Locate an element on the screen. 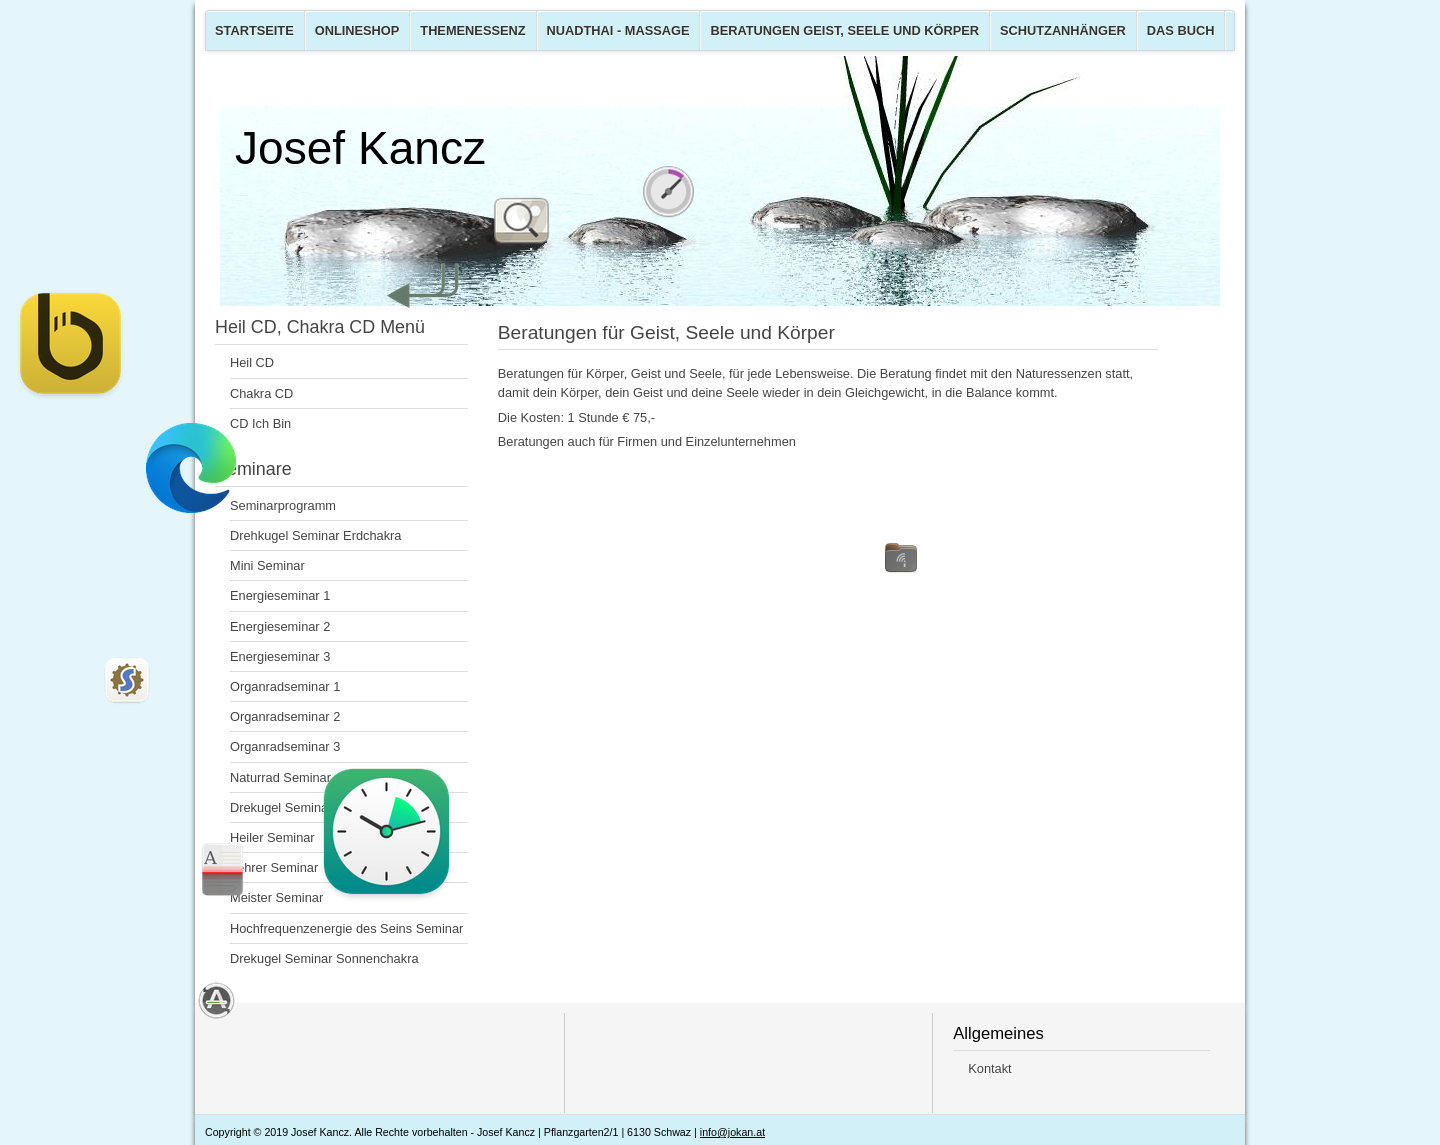 Image resolution: width=1440 pixels, height=1145 pixels. open sysprof system profiler application is located at coordinates (668, 191).